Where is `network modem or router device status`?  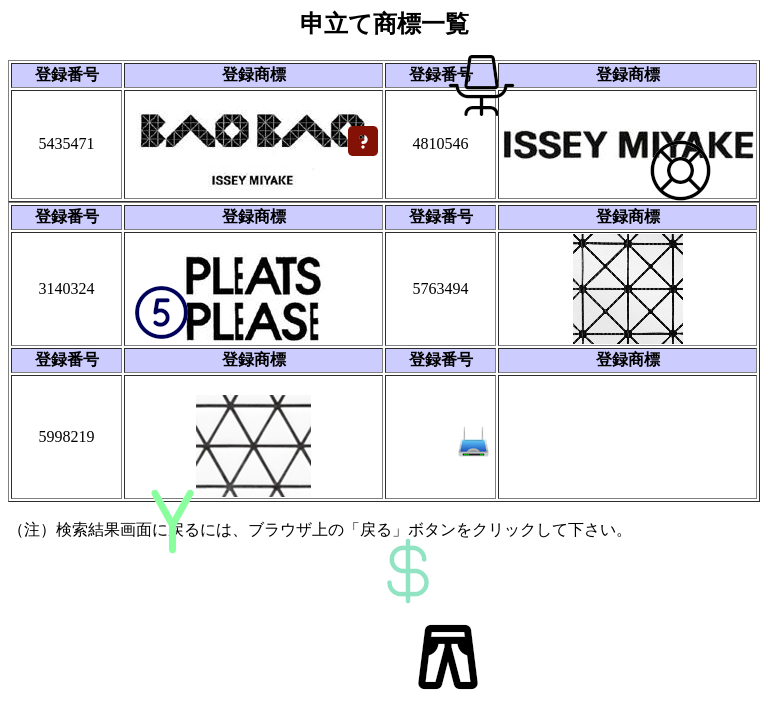
network modem or router device status is located at coordinates (473, 441).